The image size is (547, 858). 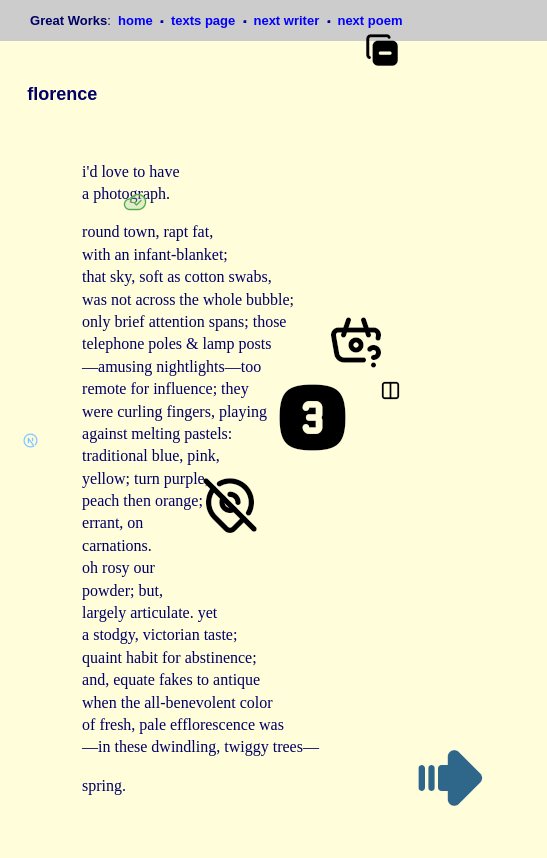 I want to click on skip forward or advance to next item, so click(x=451, y=778).